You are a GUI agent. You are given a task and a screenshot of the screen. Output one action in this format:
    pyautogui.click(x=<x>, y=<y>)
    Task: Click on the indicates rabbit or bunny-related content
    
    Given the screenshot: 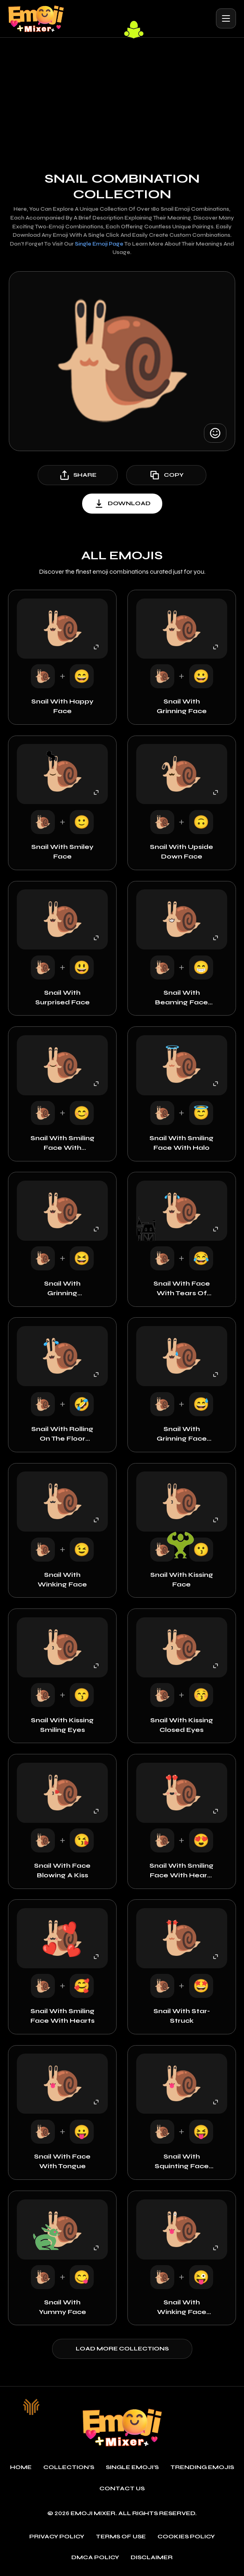 What is the action you would take?
    pyautogui.click(x=46, y=2237)
    